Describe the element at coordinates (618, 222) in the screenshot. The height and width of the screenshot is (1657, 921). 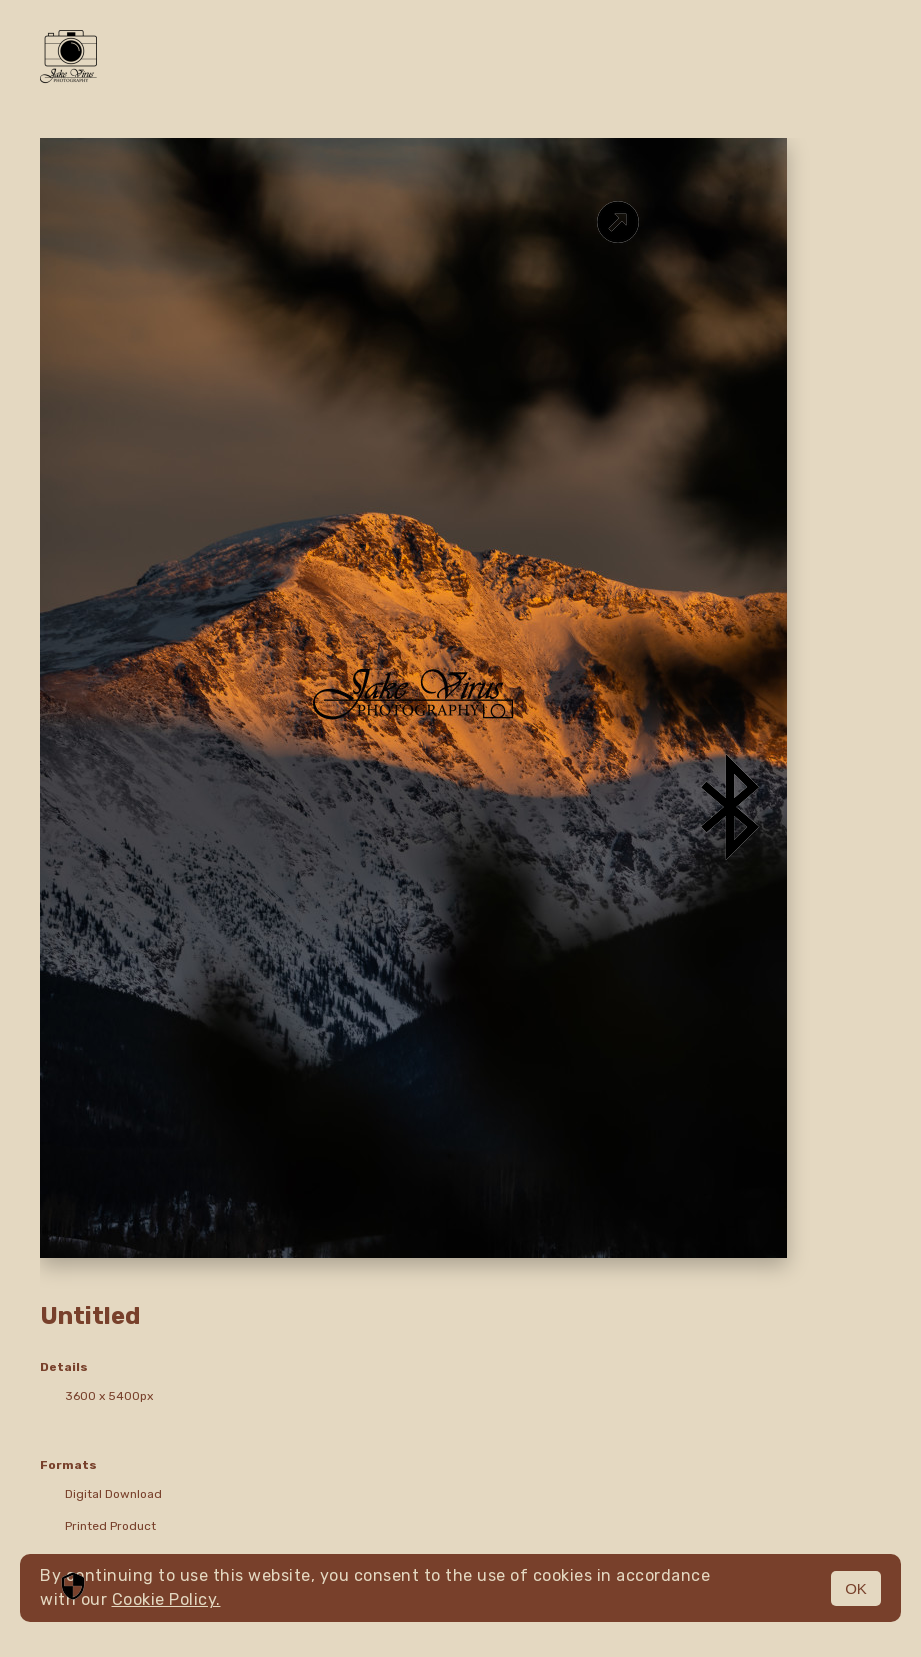
I see `open link in new tab or window` at that location.